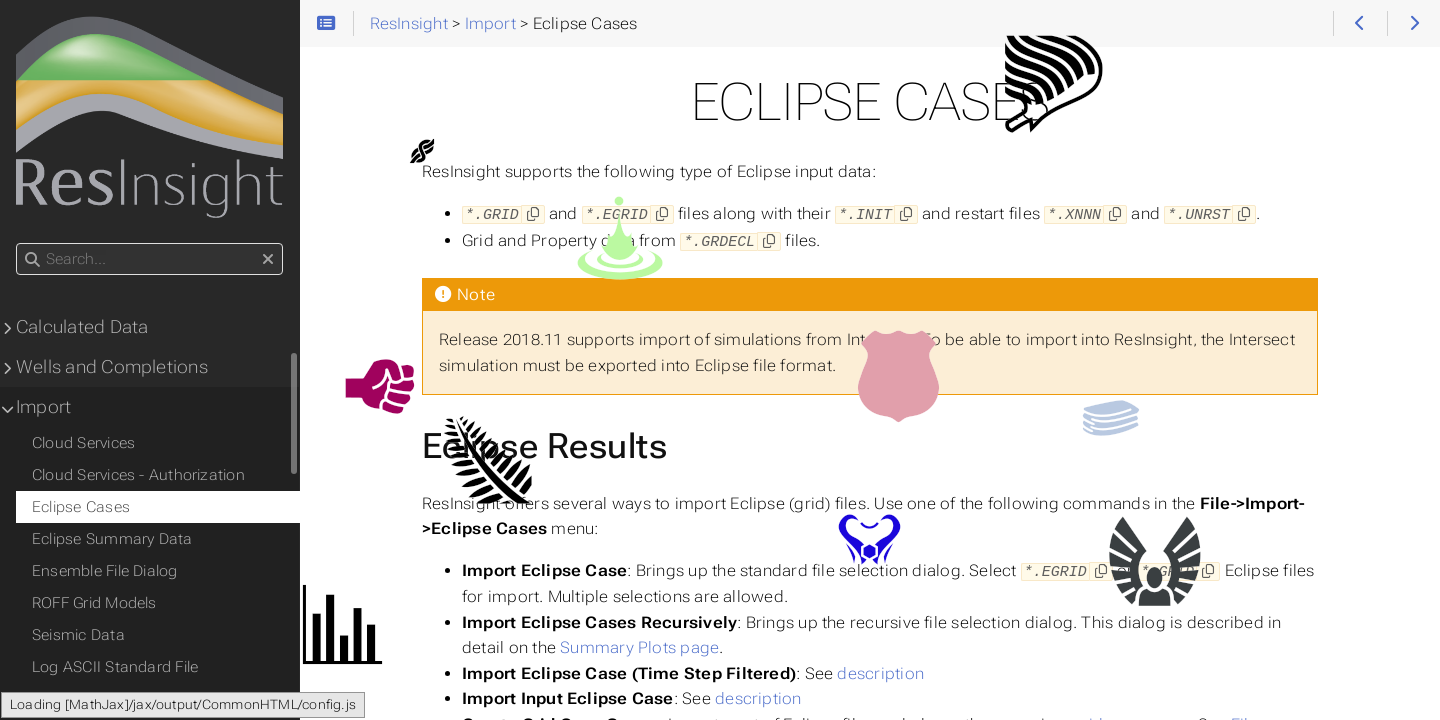  I want to click on rock move in a rock-paper-scissors game, so click(380, 382).